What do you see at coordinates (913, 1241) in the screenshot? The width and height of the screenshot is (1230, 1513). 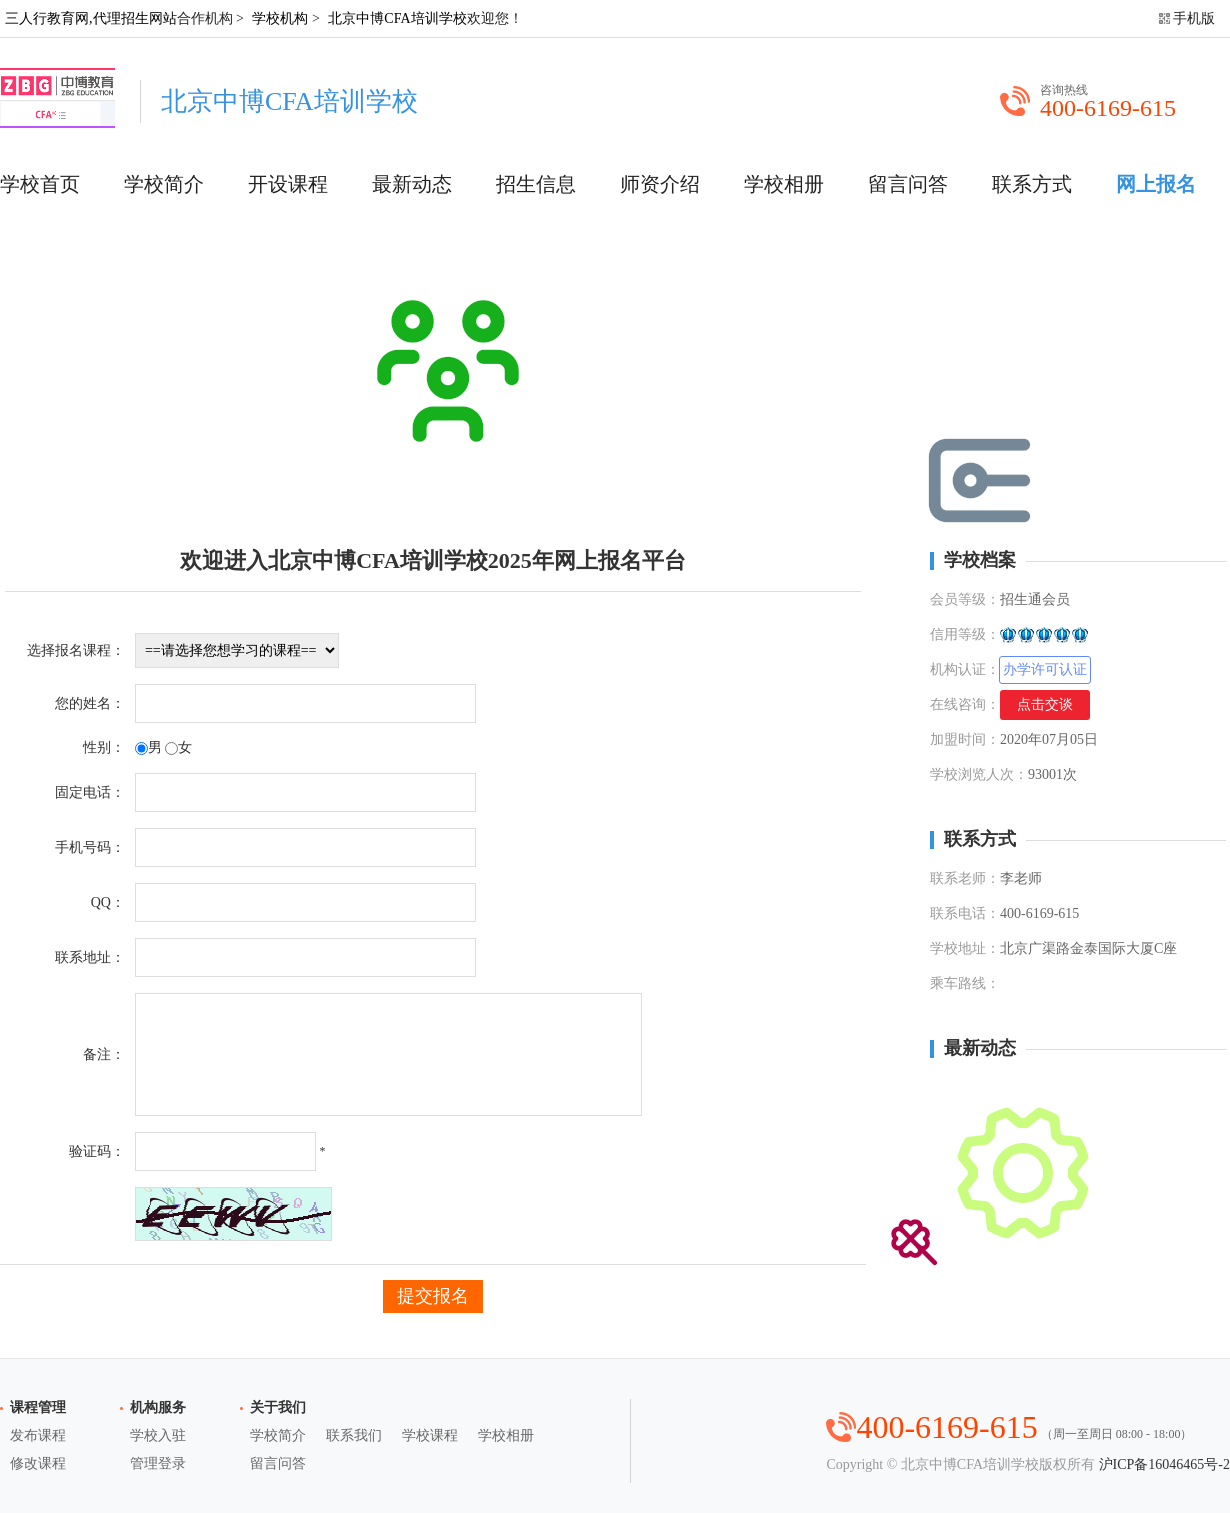 I see `indicates luck or bonus feature` at bounding box center [913, 1241].